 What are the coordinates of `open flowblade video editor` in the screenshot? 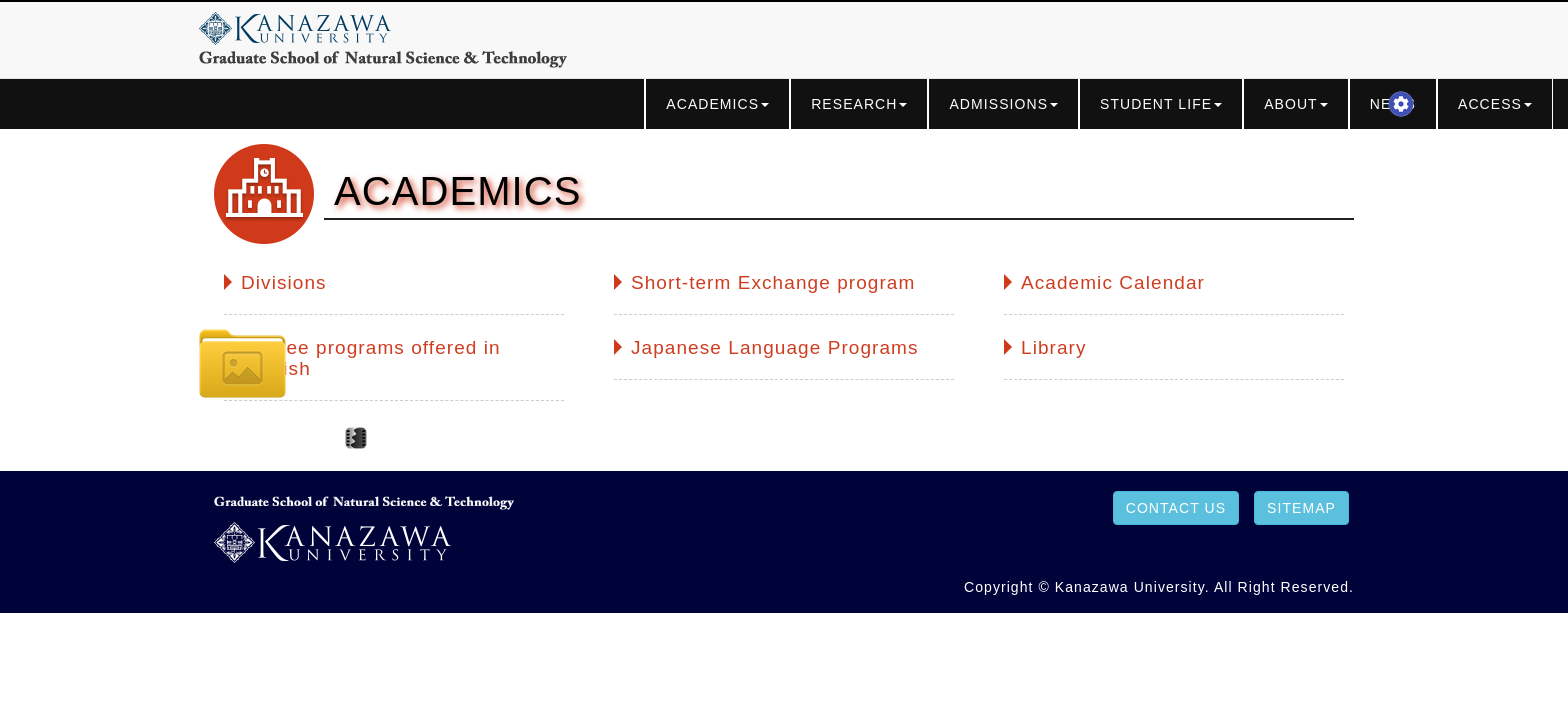 It's located at (356, 438).